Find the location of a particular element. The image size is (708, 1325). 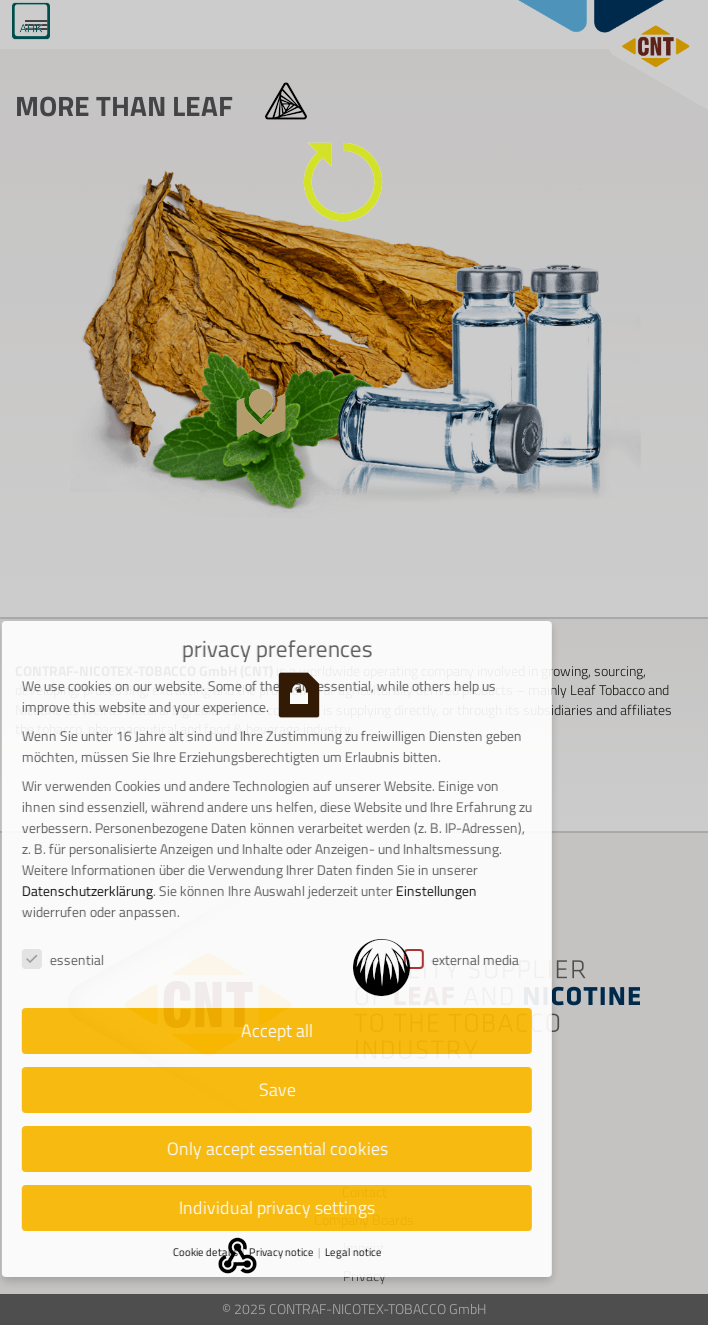

open BitComet torrent client is located at coordinates (381, 967).